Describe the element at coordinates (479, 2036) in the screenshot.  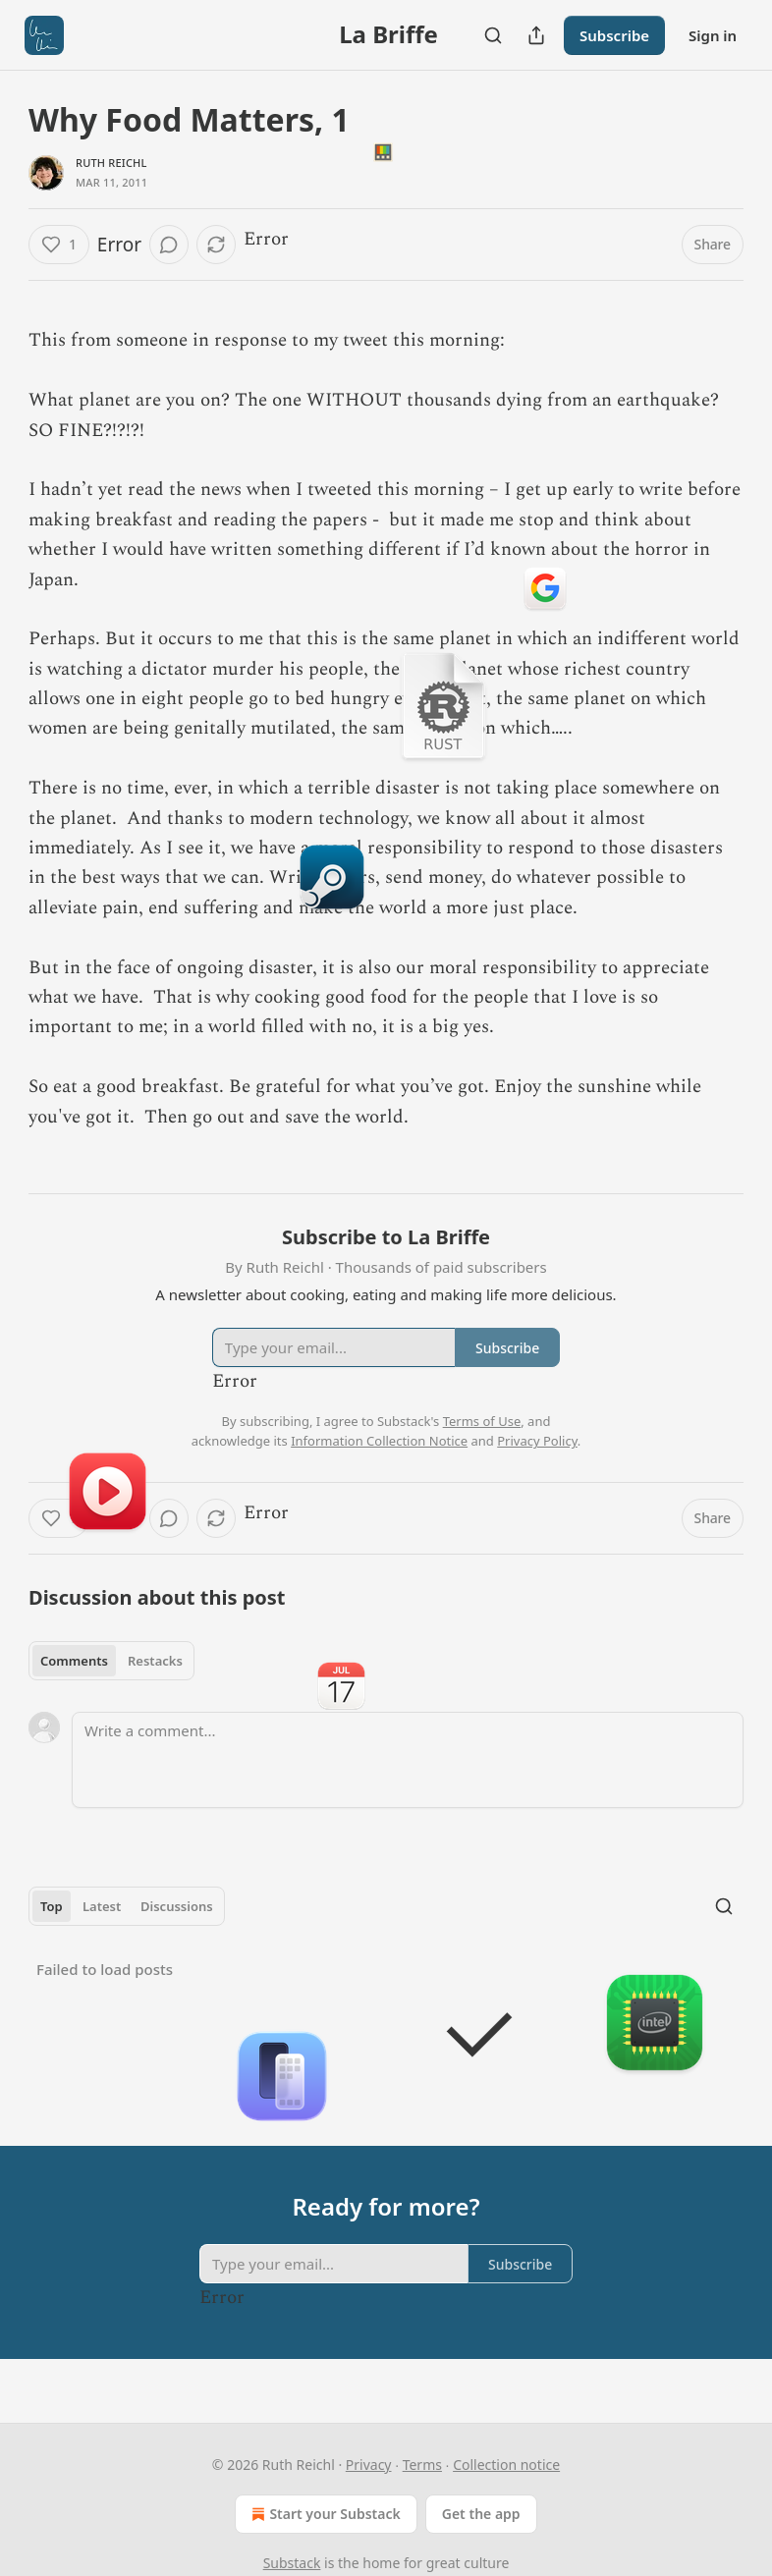
I see `mark a task as complete` at that location.